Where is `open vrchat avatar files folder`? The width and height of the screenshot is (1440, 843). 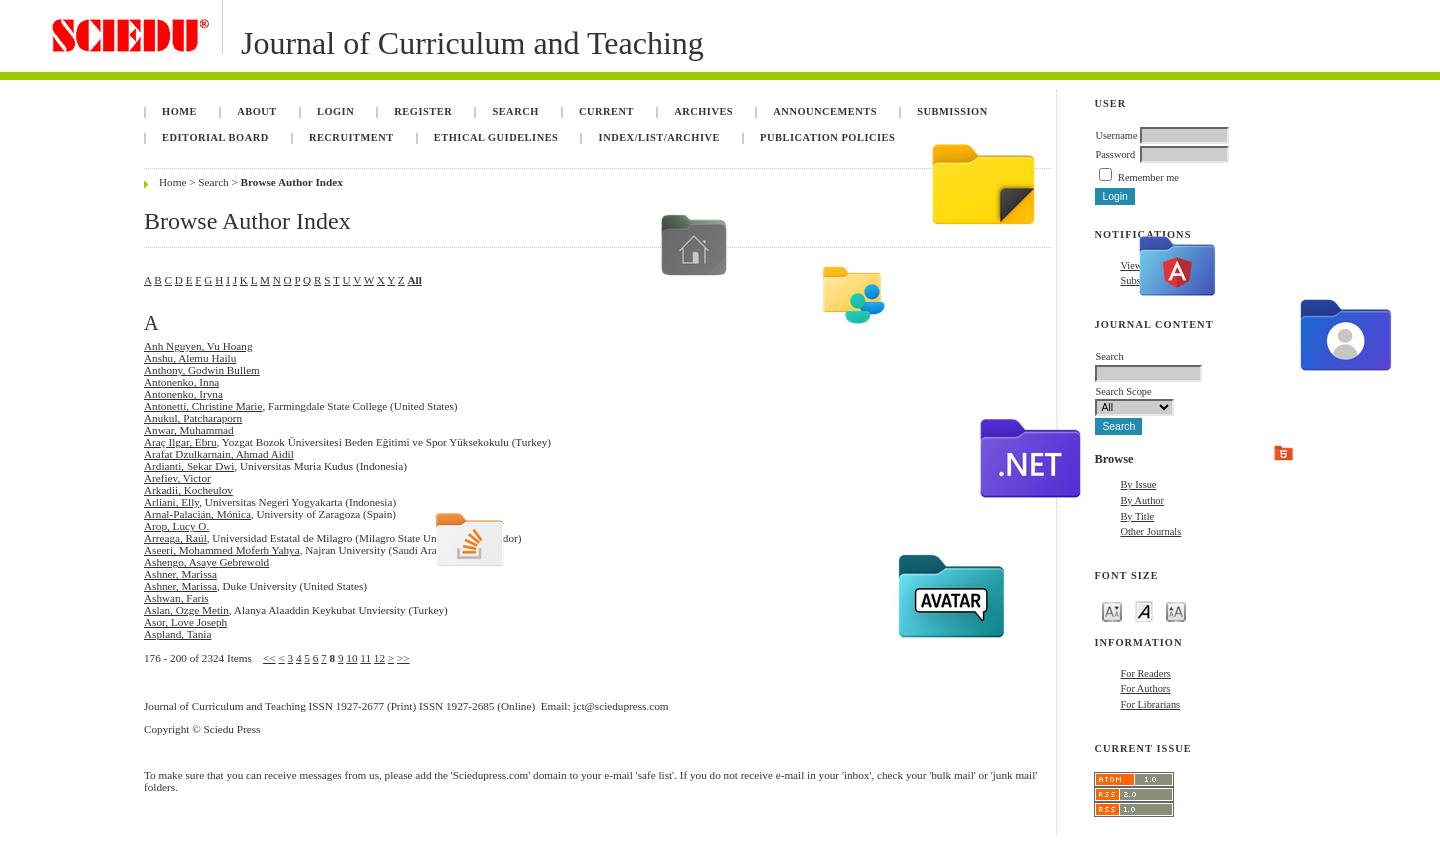 open vrchat avatar files folder is located at coordinates (951, 599).